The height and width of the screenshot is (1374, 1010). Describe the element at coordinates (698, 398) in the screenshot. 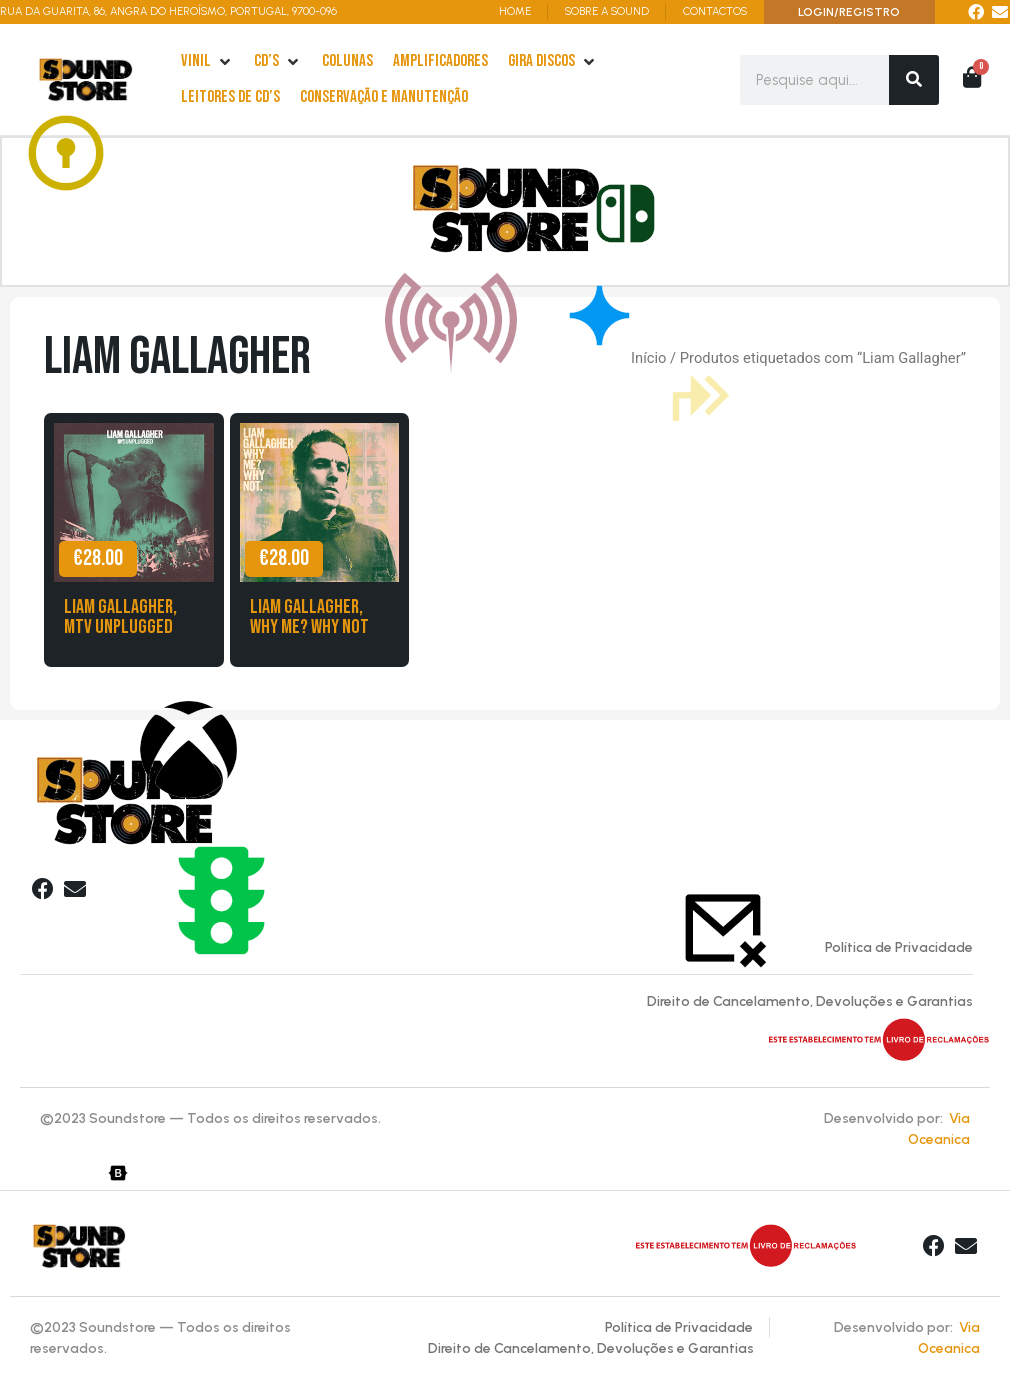

I see `forward message to multiple recipients` at that location.